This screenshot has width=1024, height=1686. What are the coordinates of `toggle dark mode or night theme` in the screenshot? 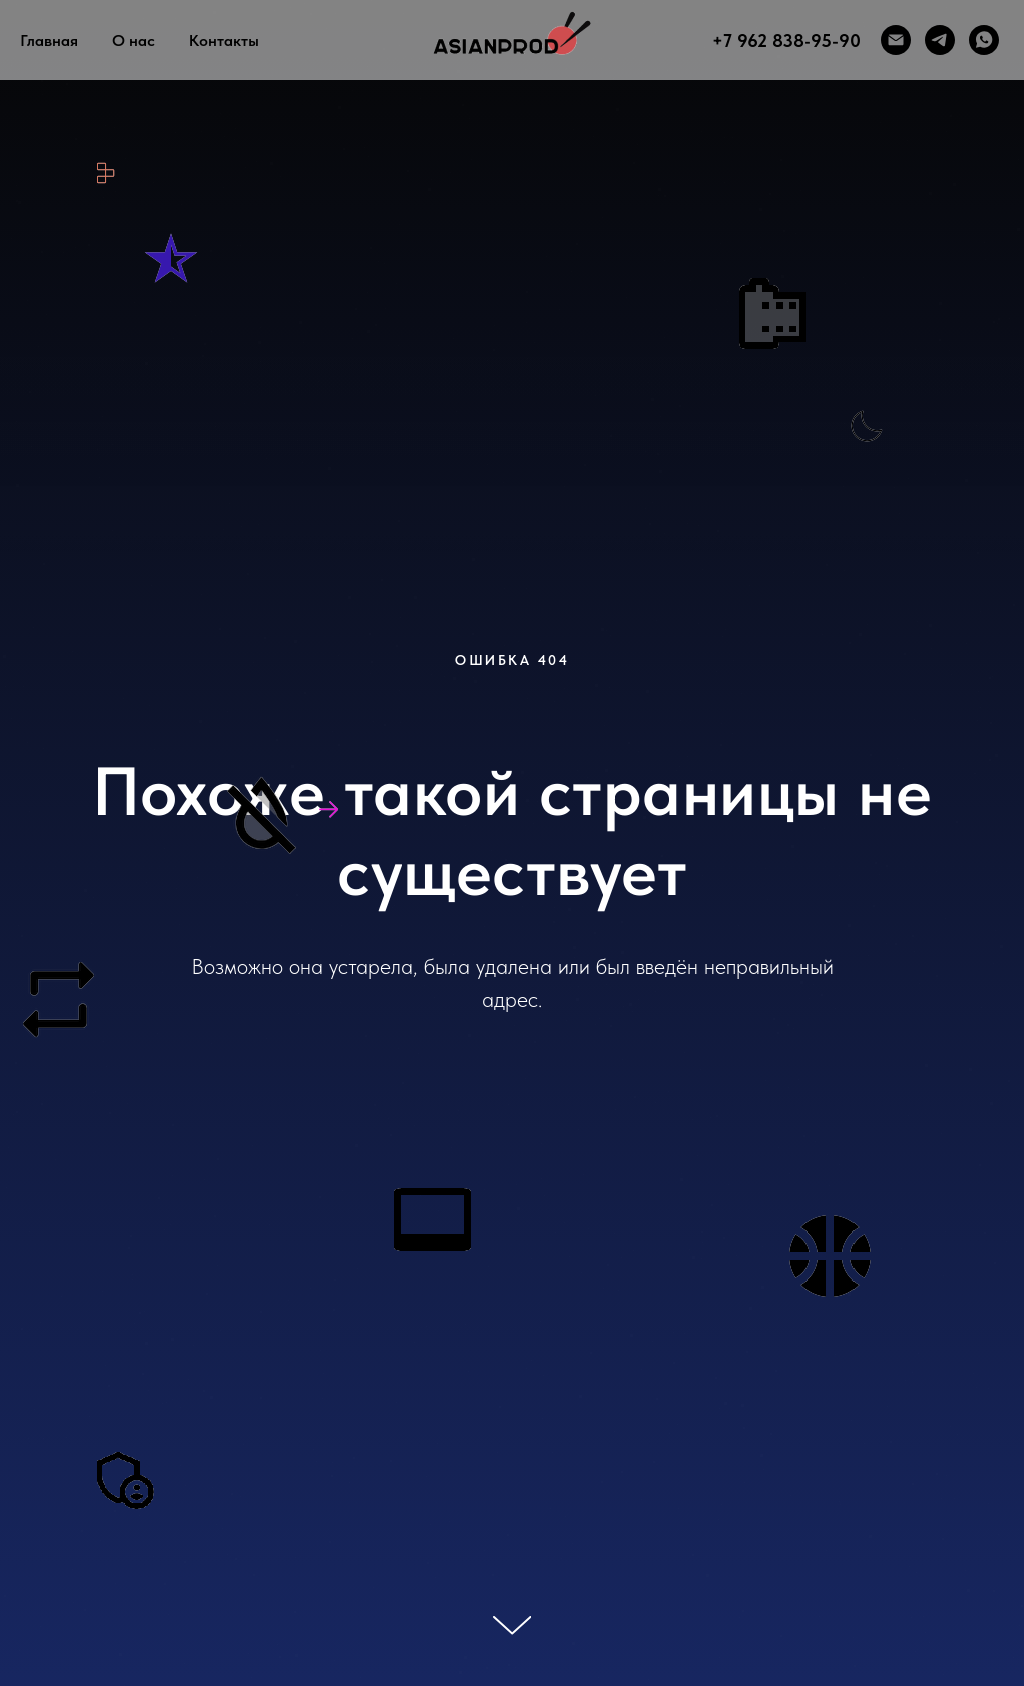 It's located at (866, 427).